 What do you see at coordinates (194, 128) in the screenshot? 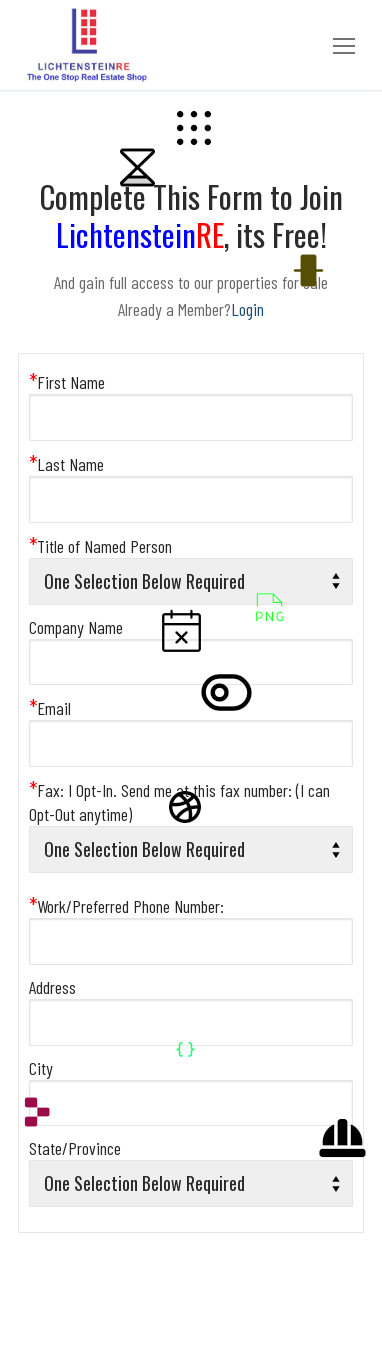
I see `open app grid or launcher` at bounding box center [194, 128].